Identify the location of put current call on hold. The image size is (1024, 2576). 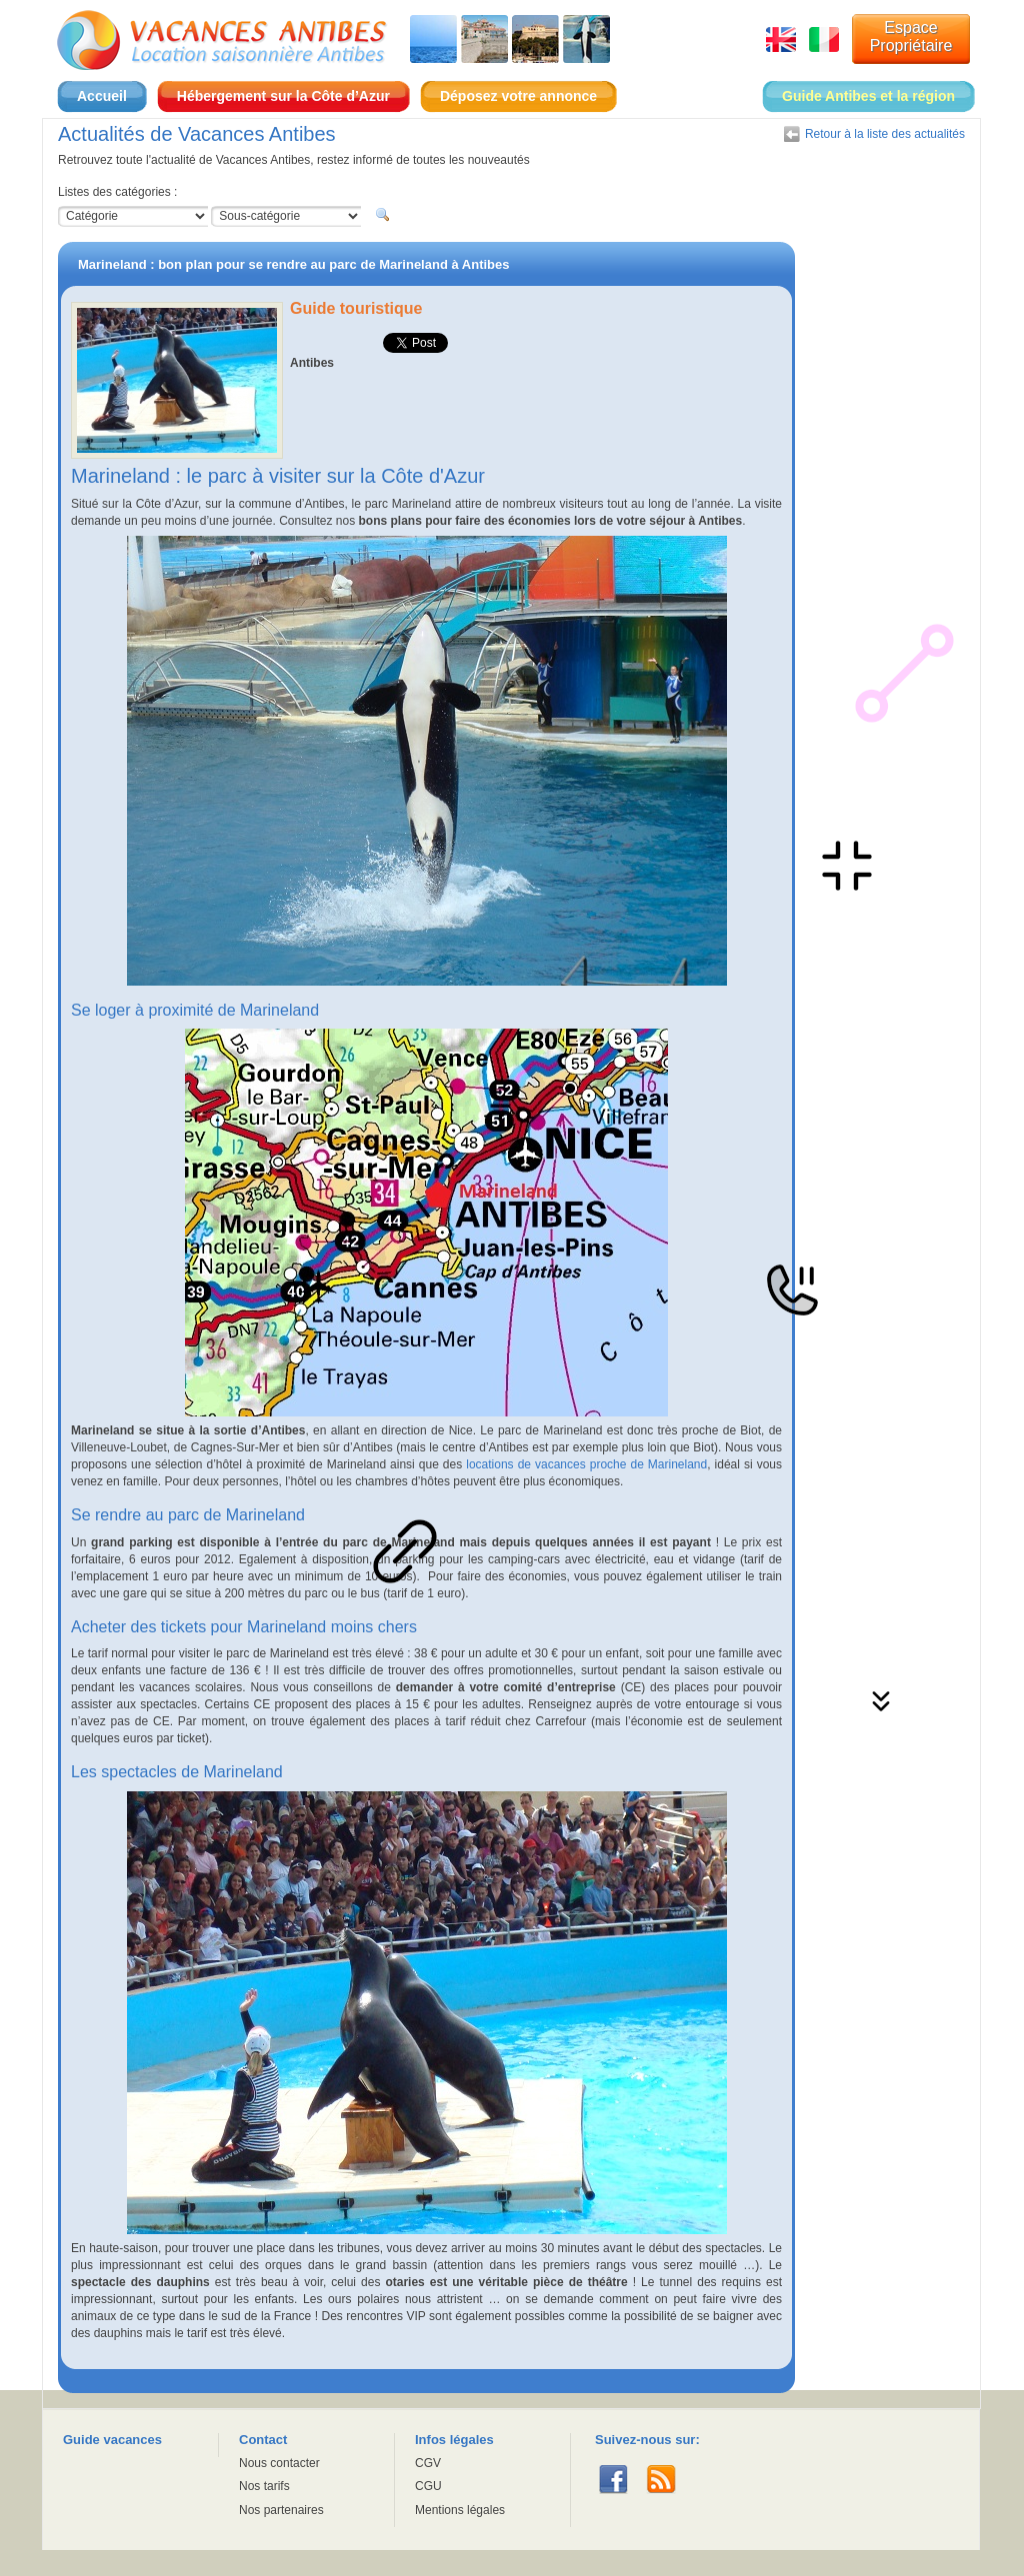
(793, 1288).